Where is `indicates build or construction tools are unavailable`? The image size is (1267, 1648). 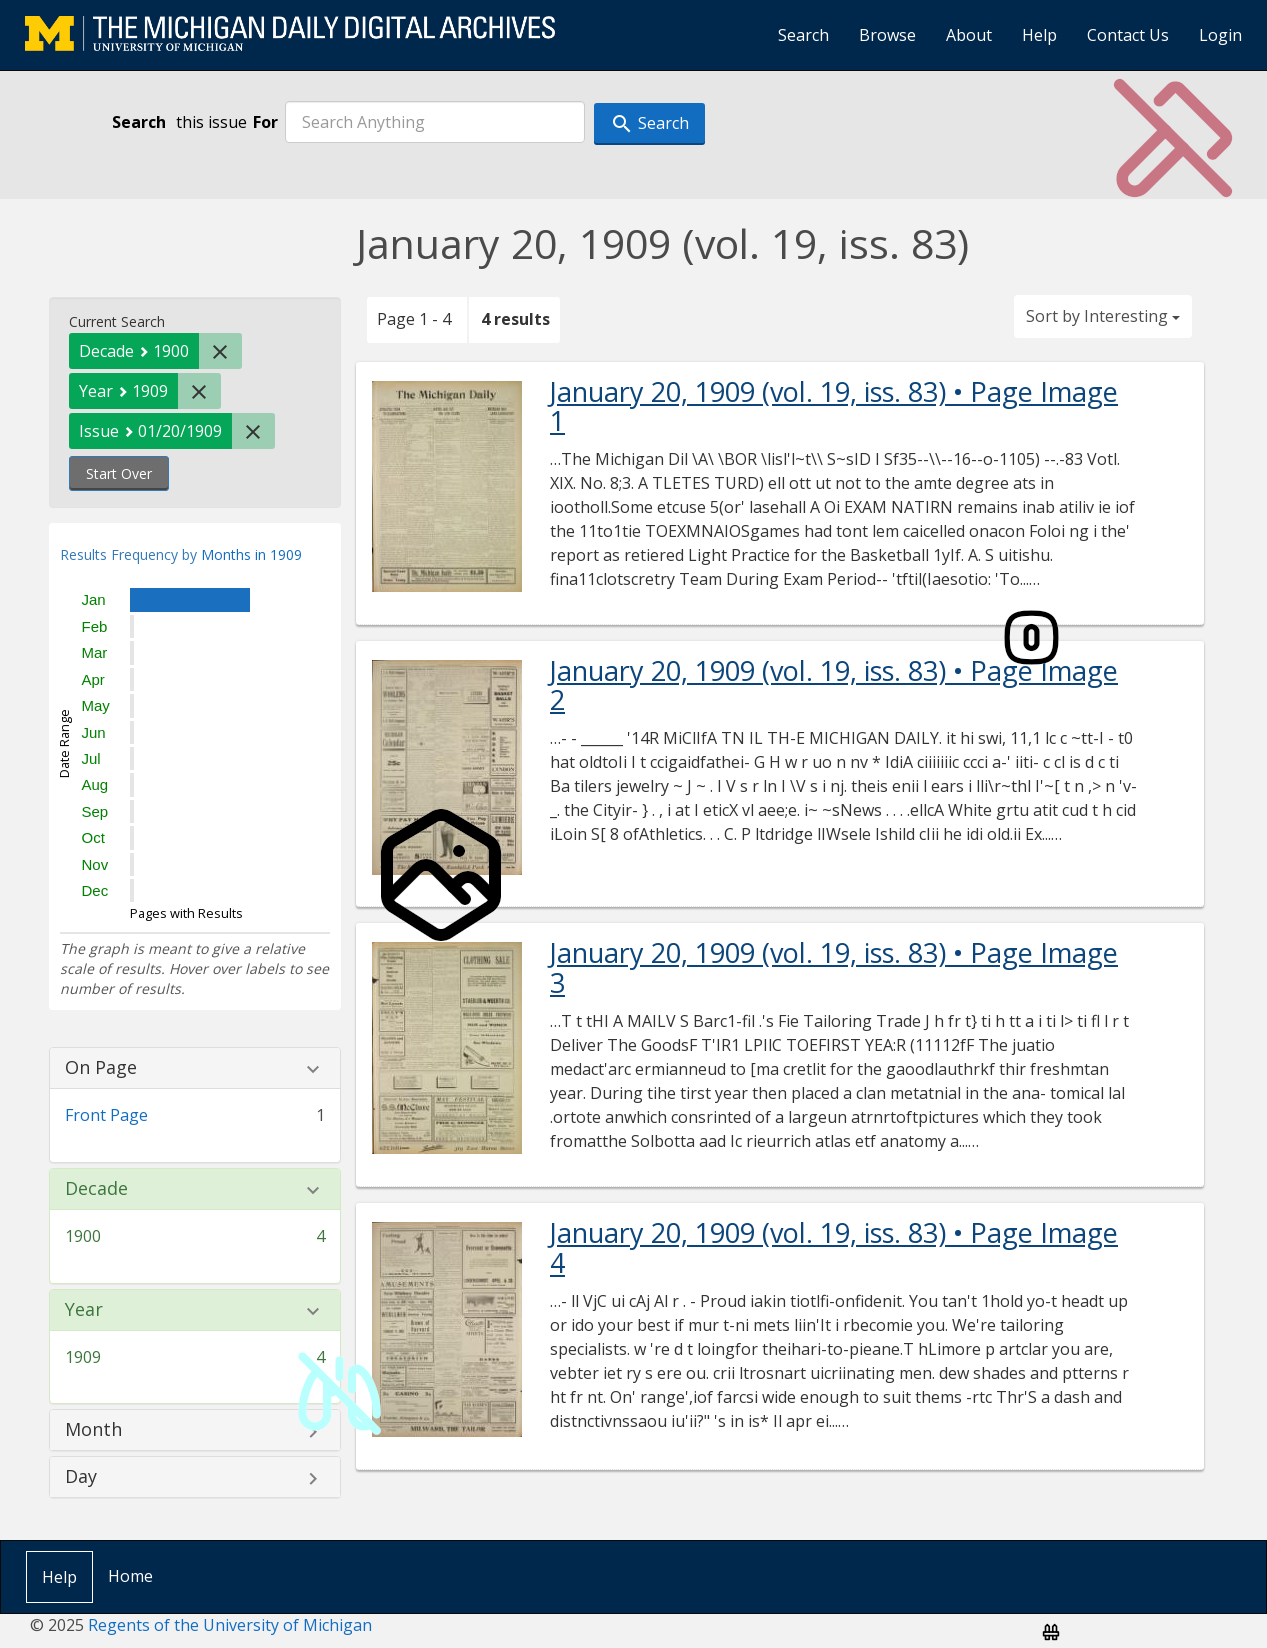 indicates build or construction tools are unavailable is located at coordinates (1173, 138).